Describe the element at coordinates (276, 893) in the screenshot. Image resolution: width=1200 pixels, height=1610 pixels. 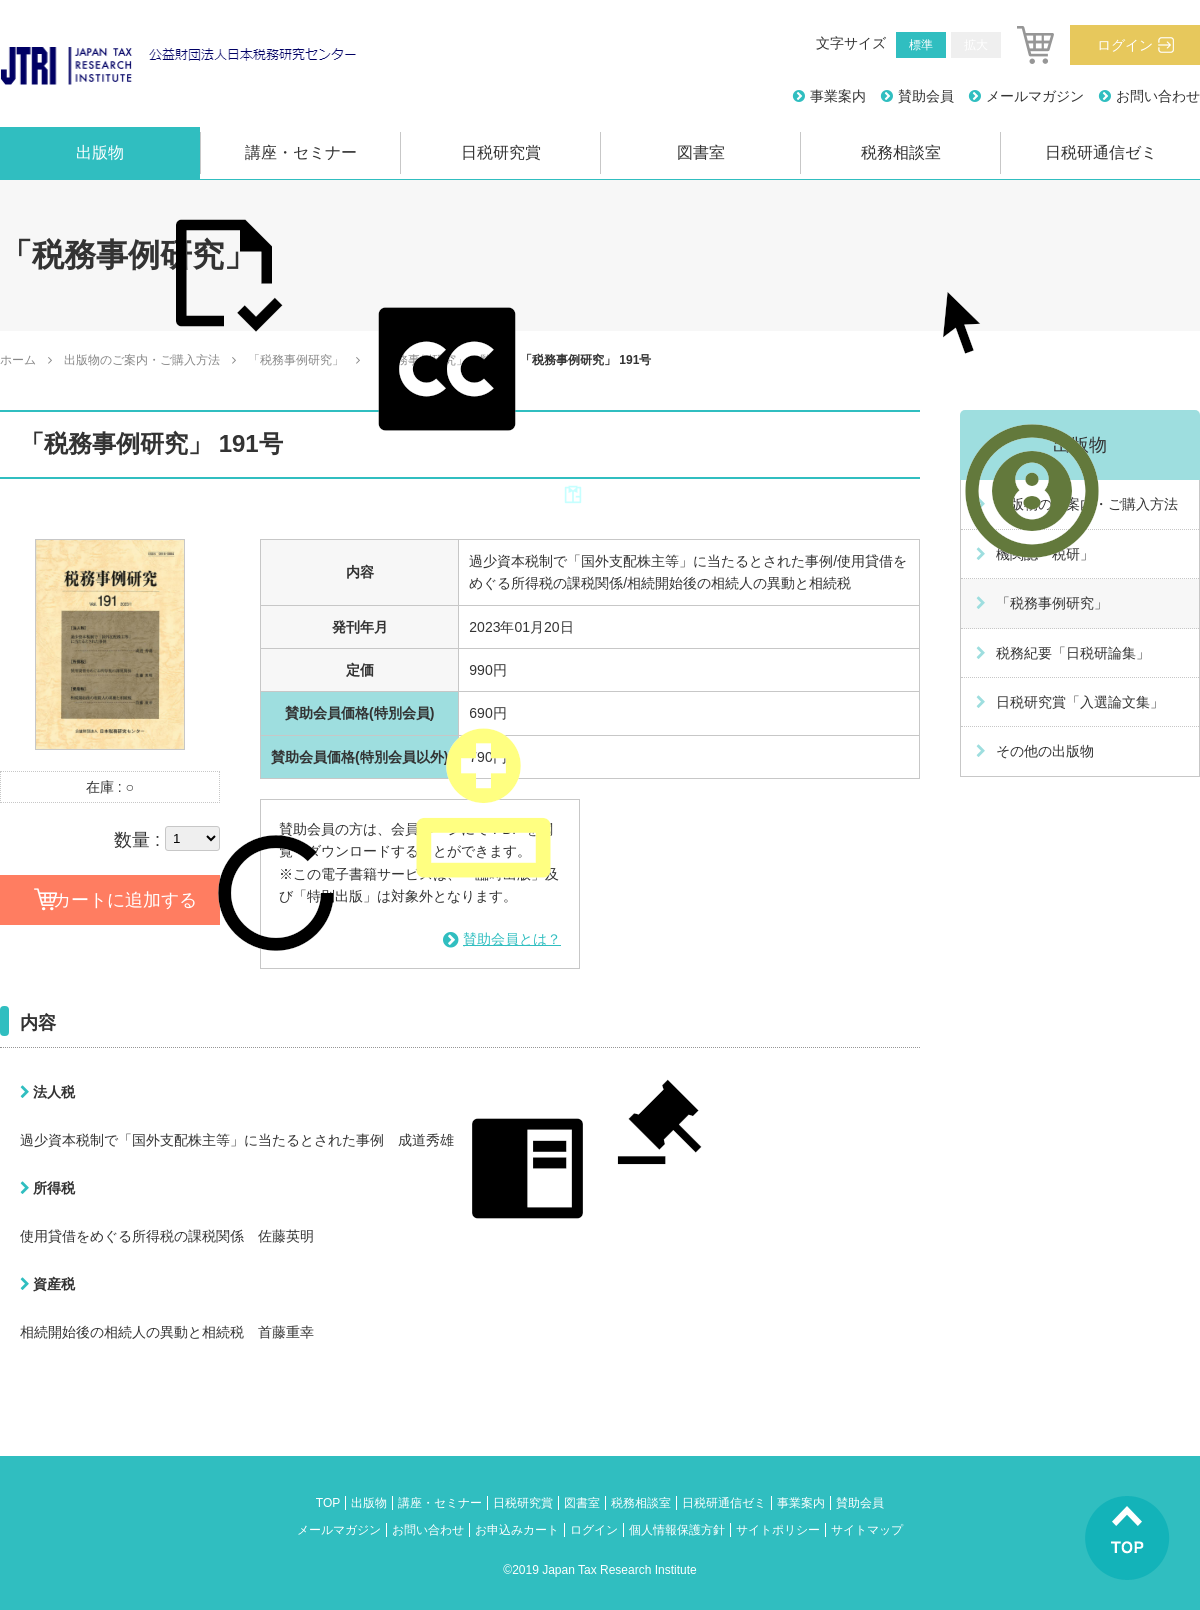
I see `indicates content is loading` at that location.